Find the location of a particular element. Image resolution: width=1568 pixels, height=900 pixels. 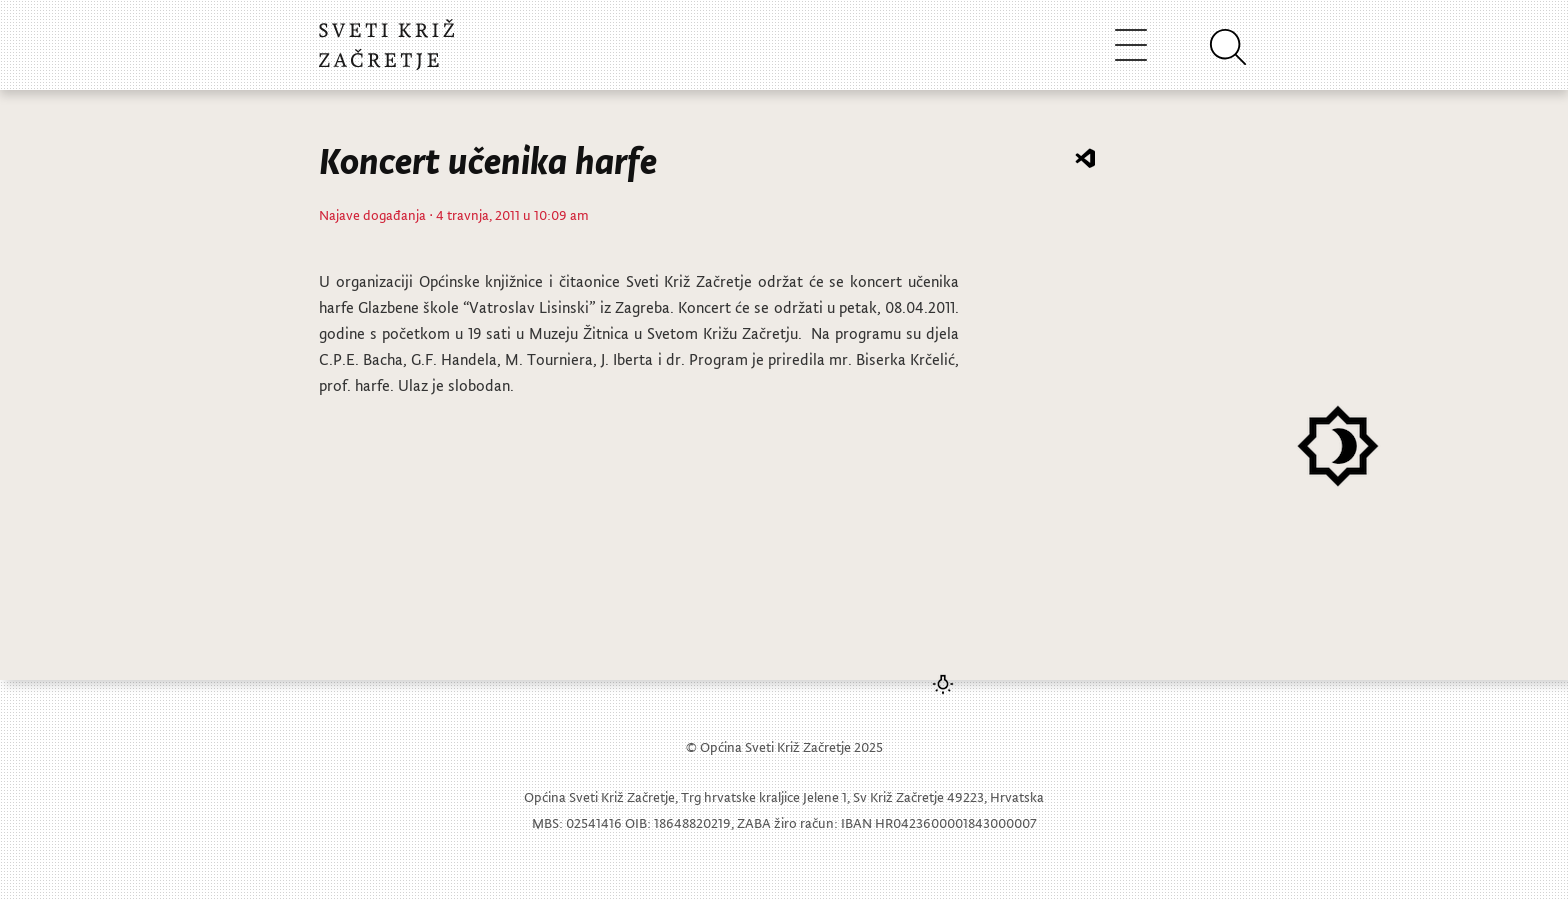

toggle dark mode or night theme is located at coordinates (1338, 446).